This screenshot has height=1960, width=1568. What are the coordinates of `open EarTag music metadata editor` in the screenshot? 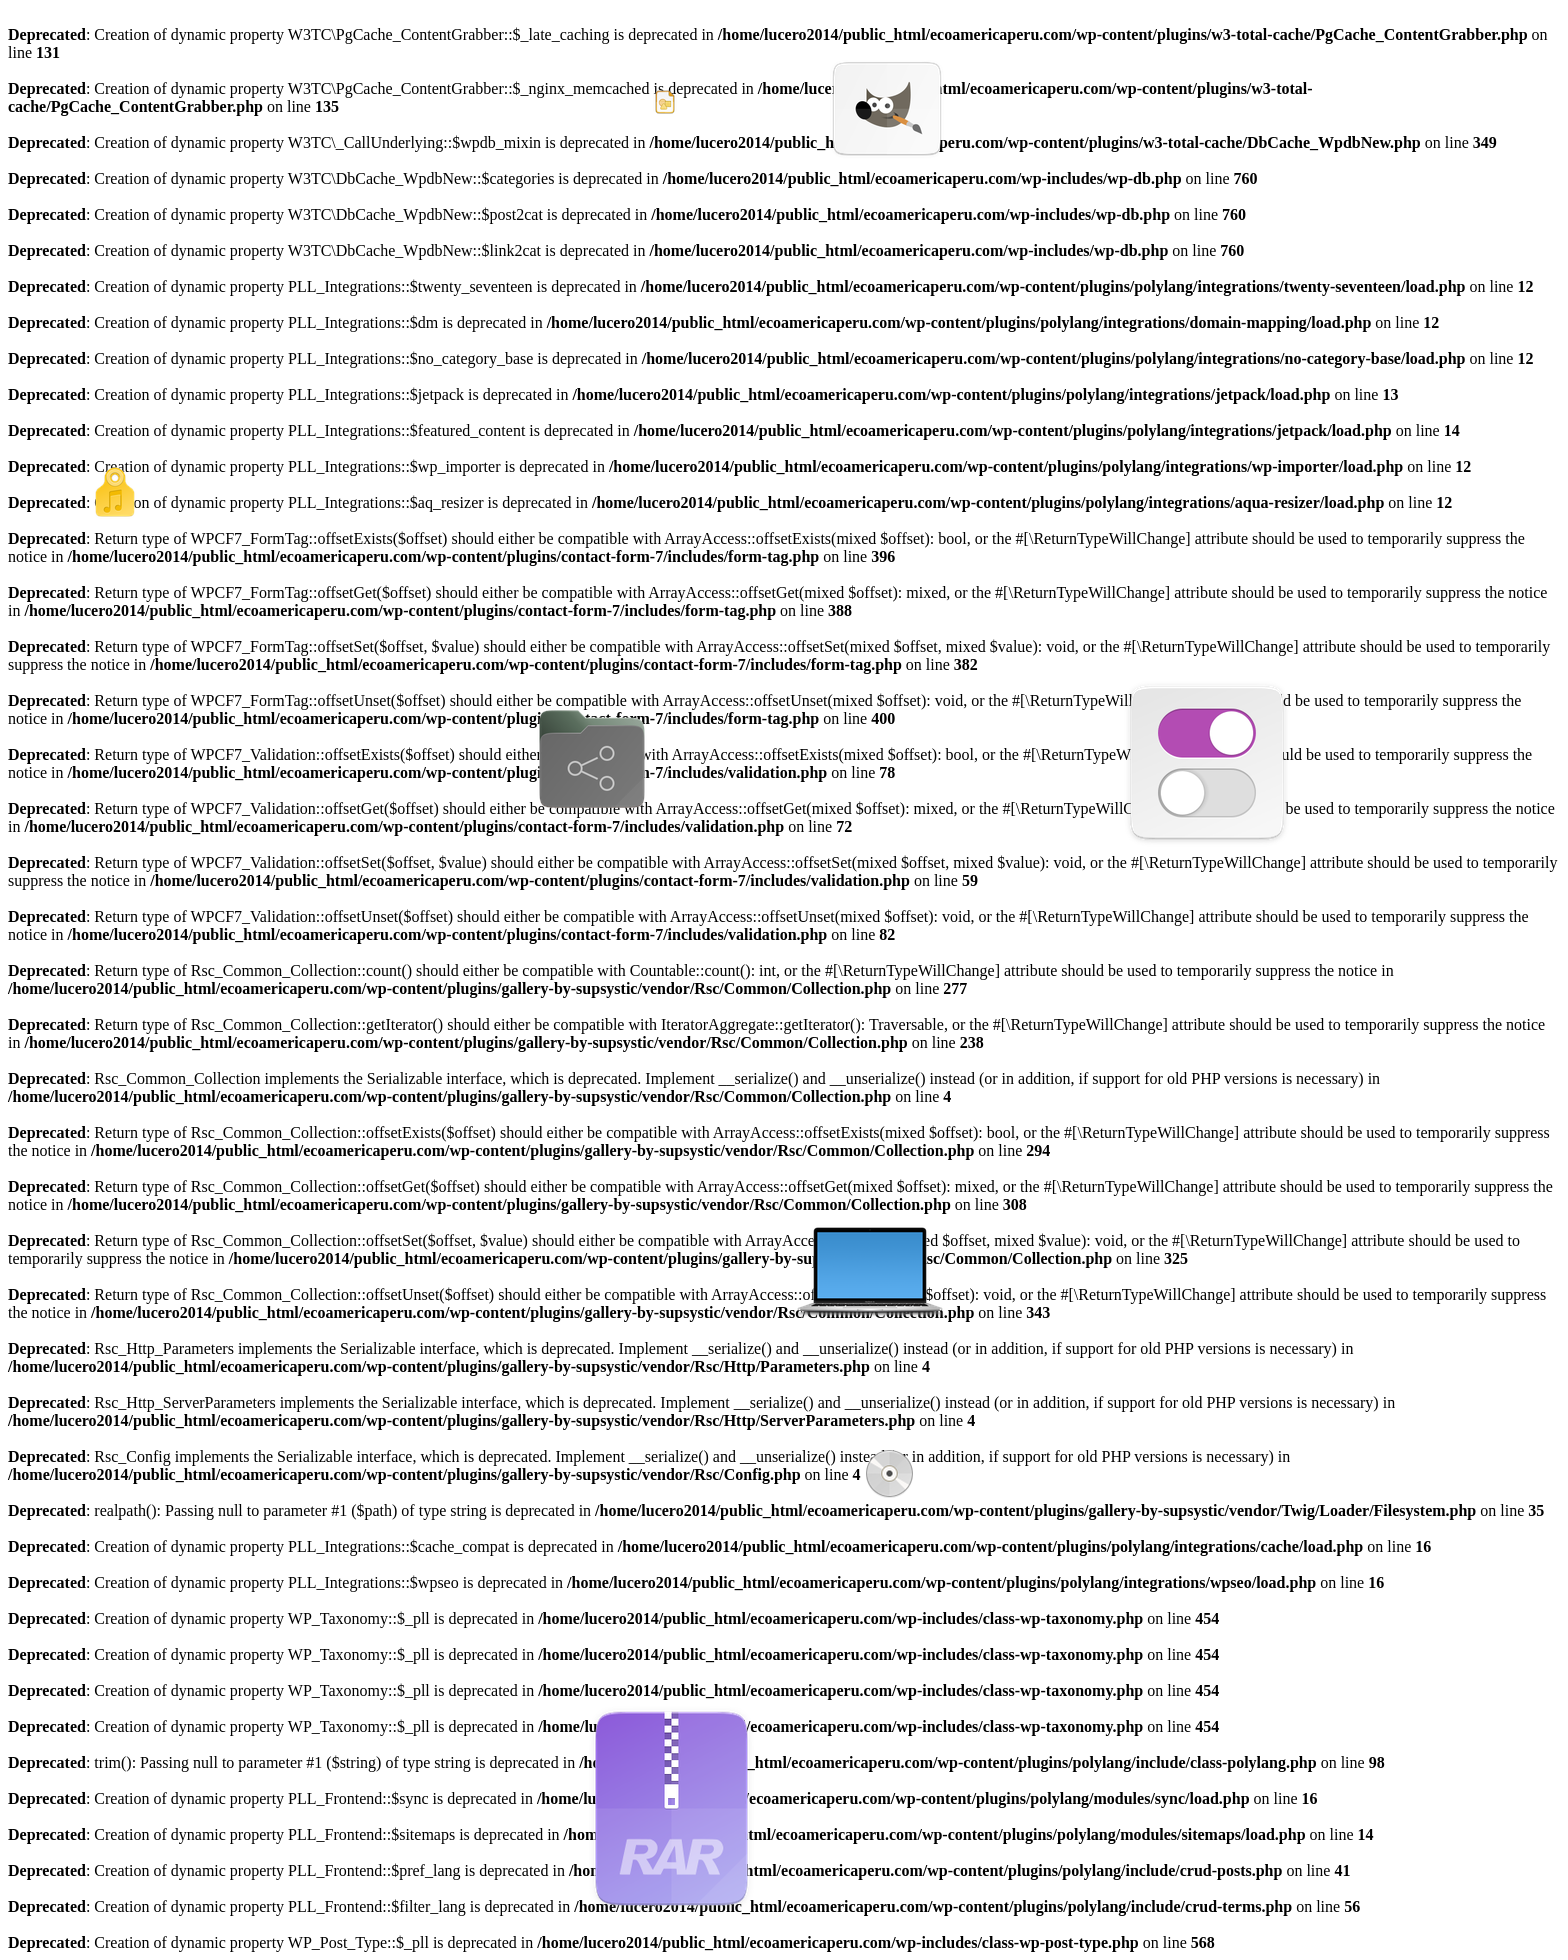 It's located at (115, 492).